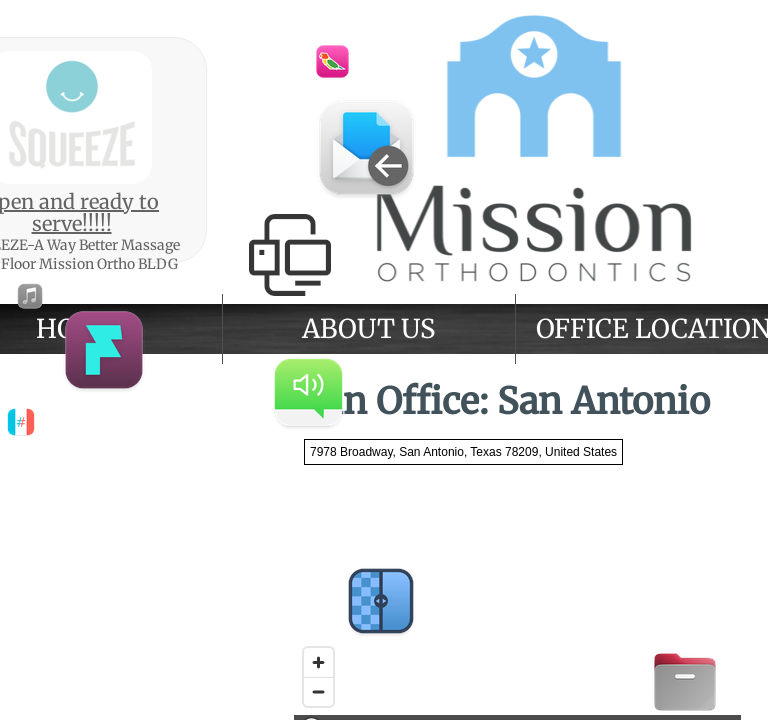 This screenshot has width=768, height=720. I want to click on open fightcade app, so click(104, 350).